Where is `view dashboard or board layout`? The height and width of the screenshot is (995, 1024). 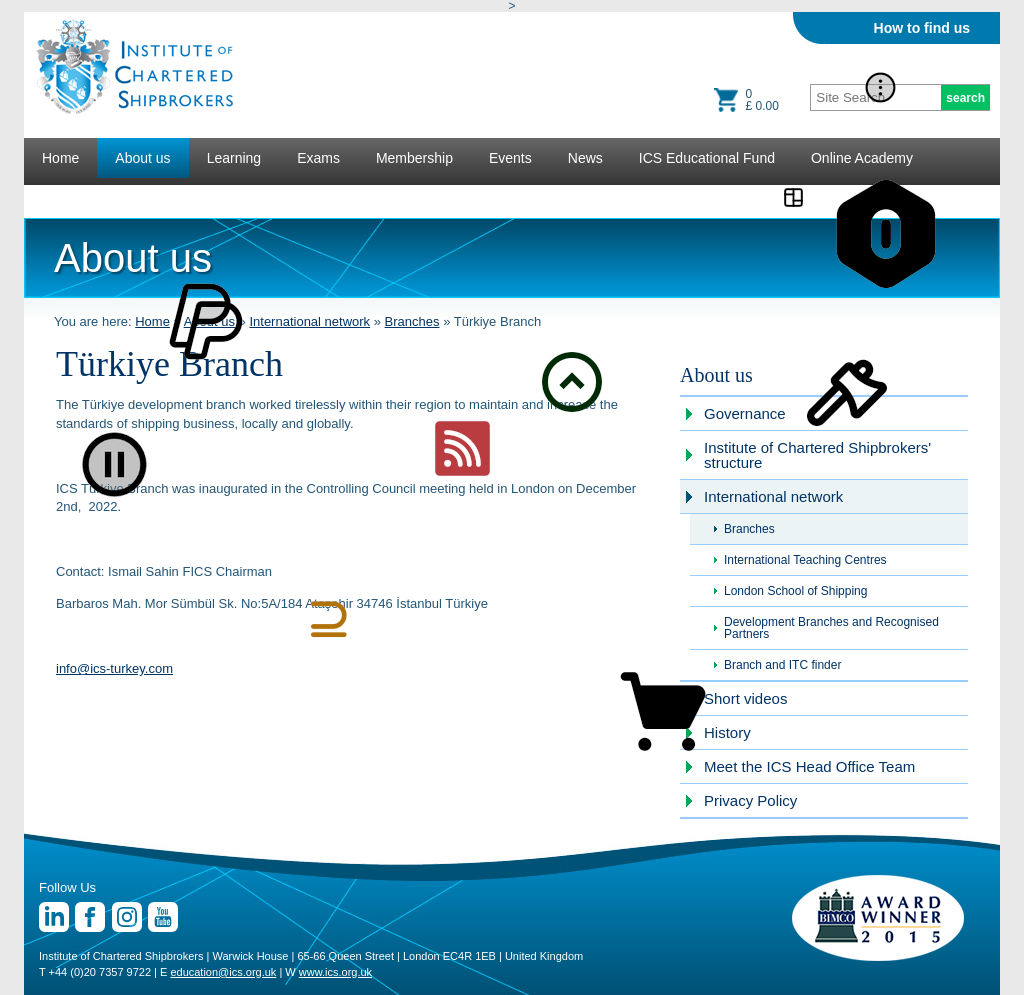
view dashboard or board layout is located at coordinates (793, 197).